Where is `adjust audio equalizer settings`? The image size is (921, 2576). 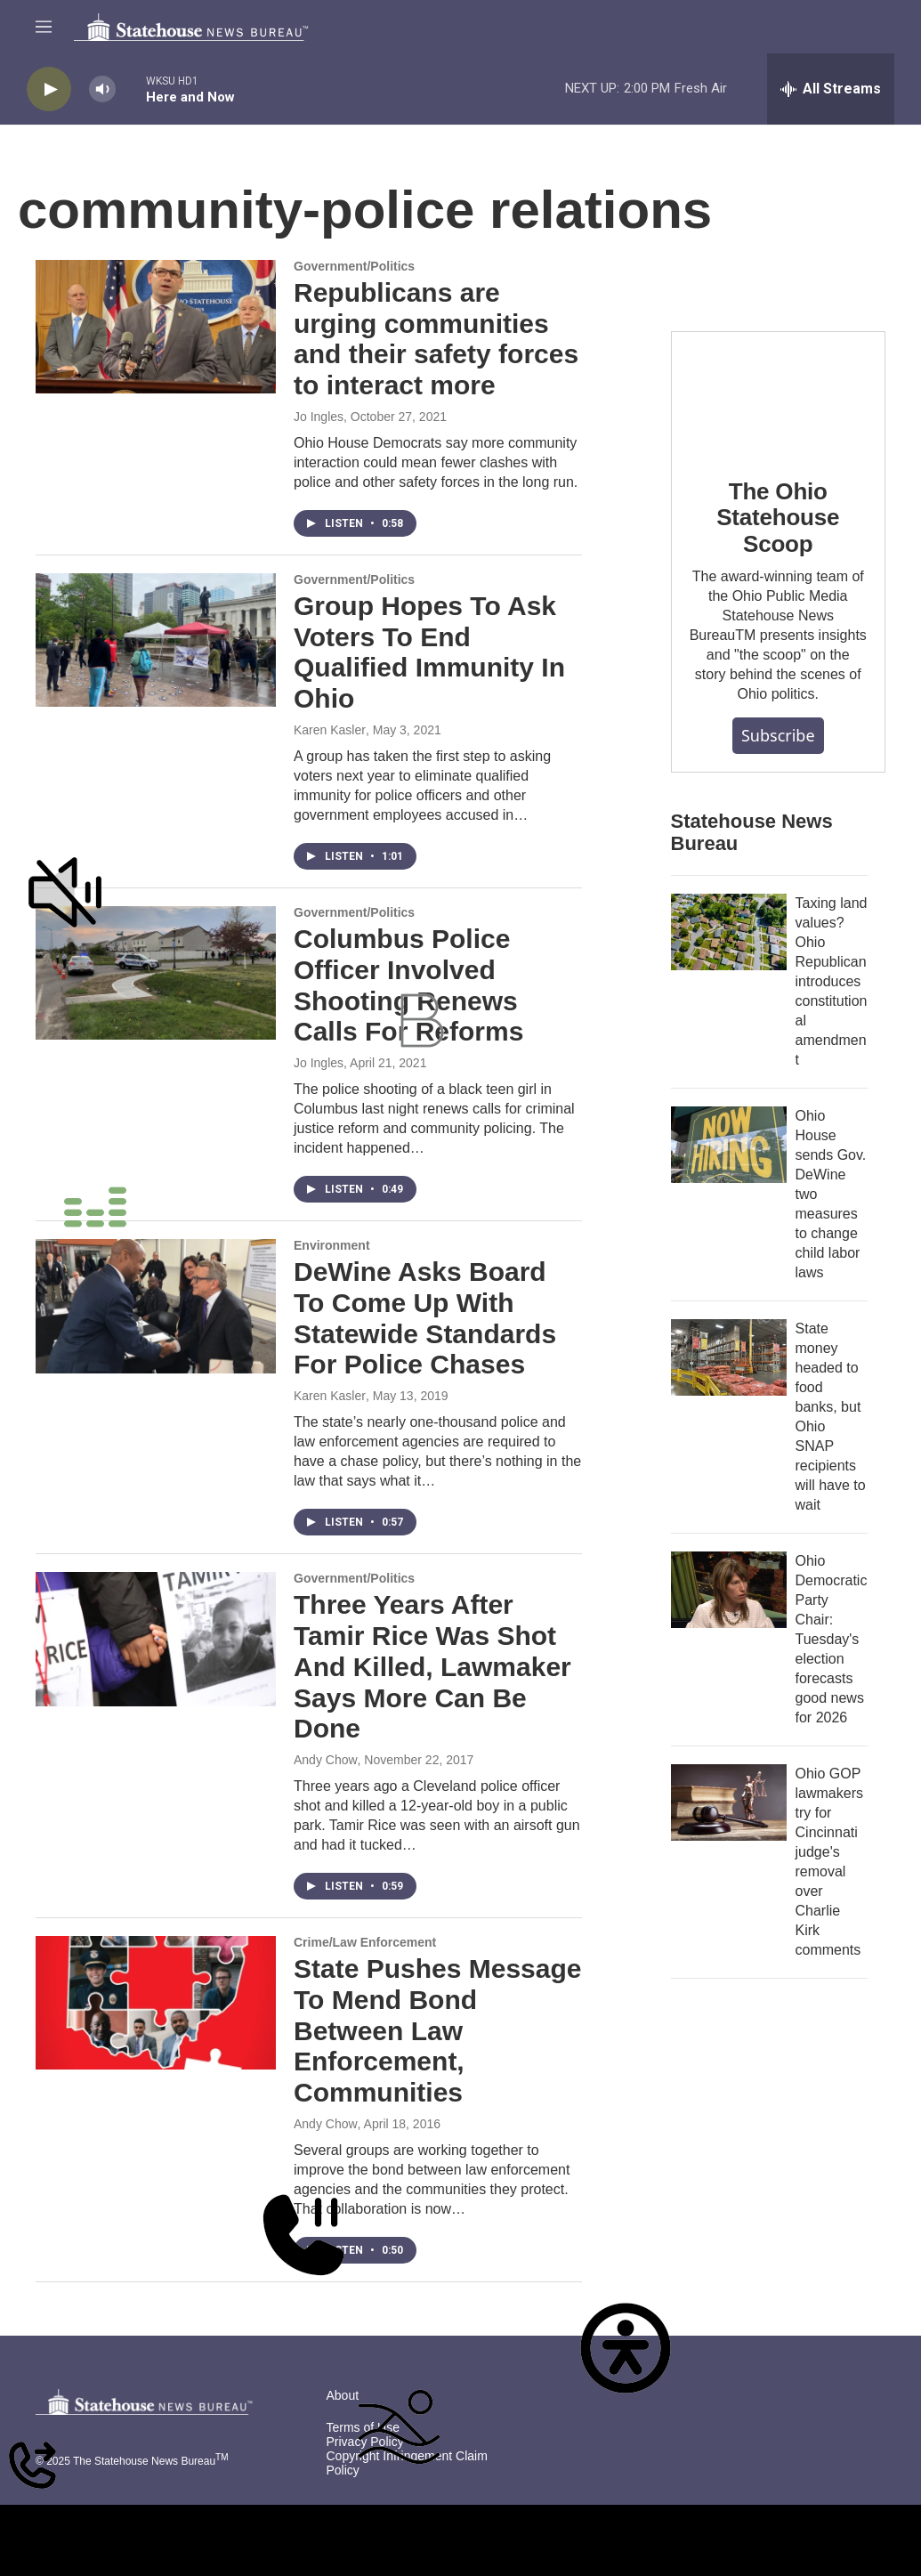 adjust audio equalizer settings is located at coordinates (95, 1207).